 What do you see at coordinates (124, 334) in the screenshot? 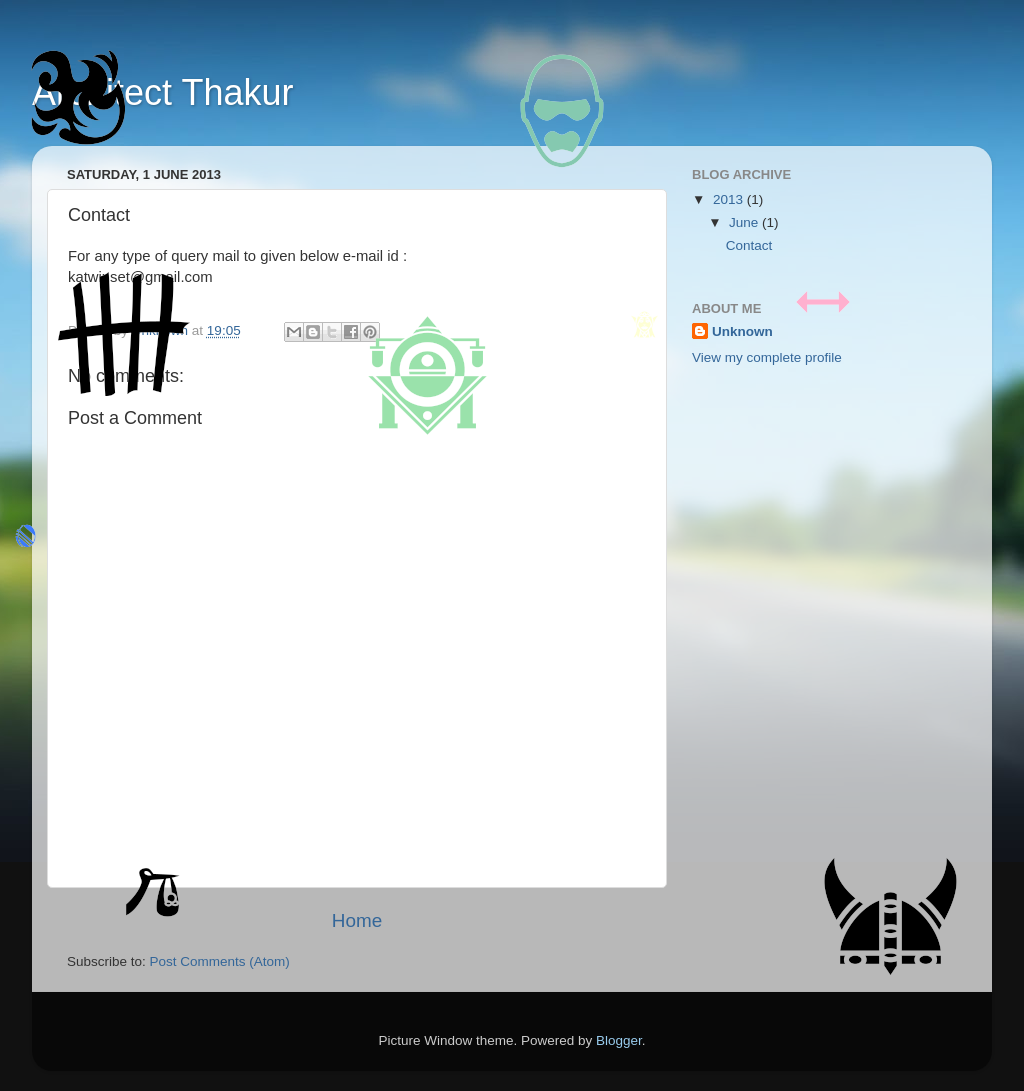
I see `indicates a count of five items or points` at bounding box center [124, 334].